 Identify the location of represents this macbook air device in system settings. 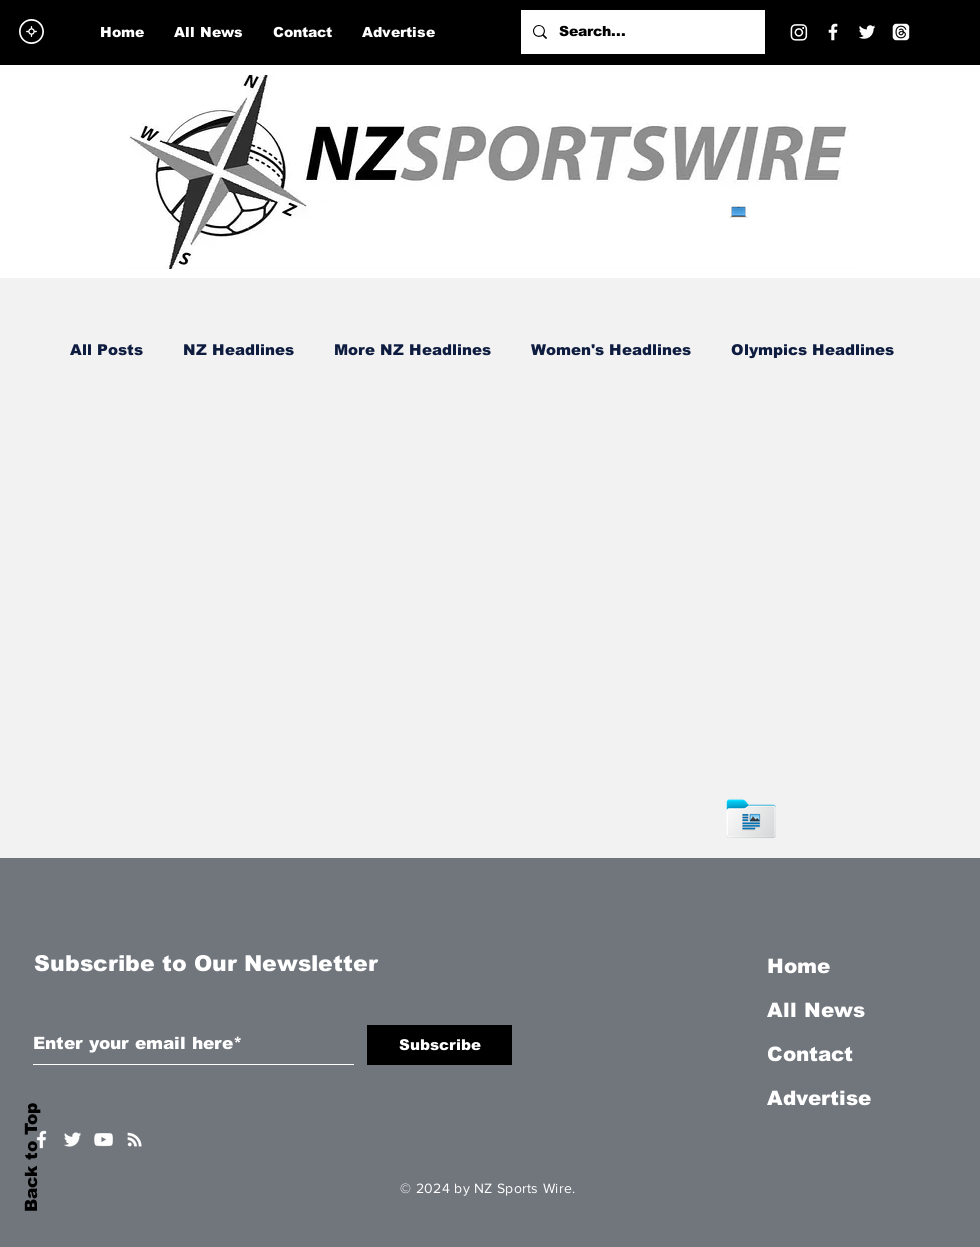
(738, 210).